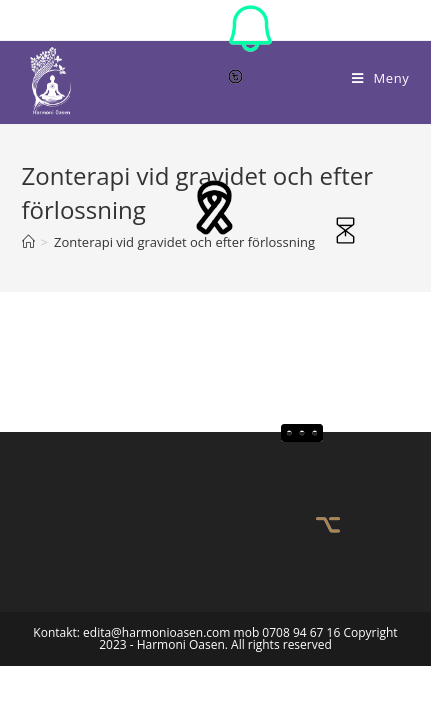 The image size is (431, 720). I want to click on keyboard option or alt key symbol, so click(328, 524).